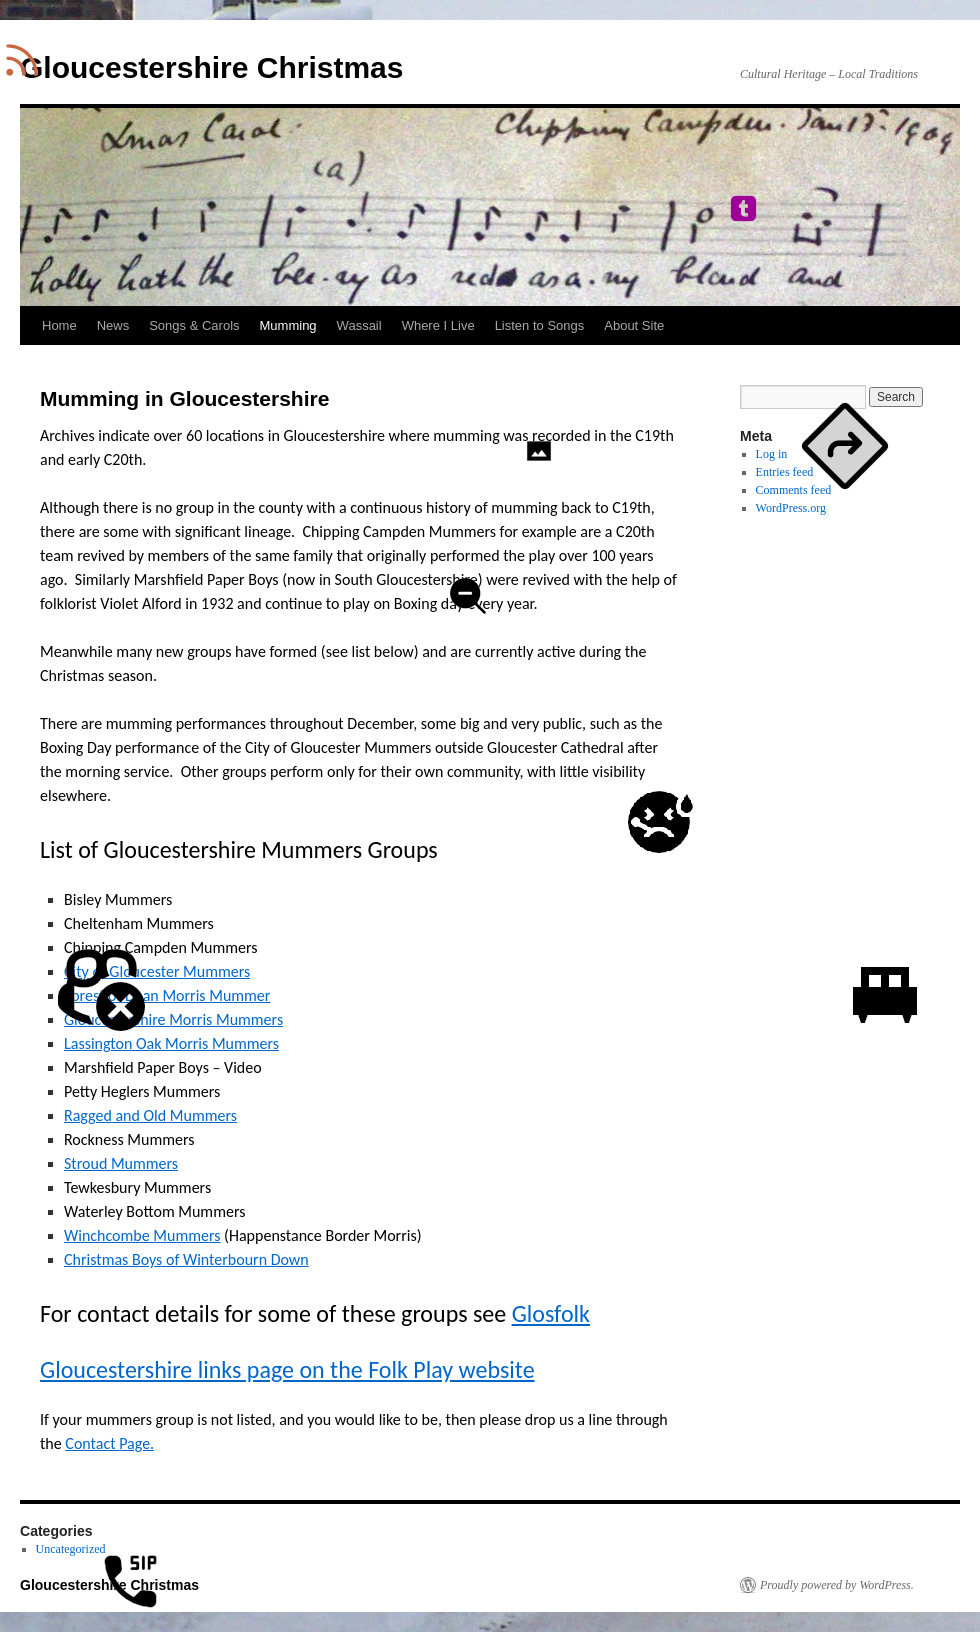 The image size is (980, 1632). Describe the element at coordinates (101, 987) in the screenshot. I see `github copilot connection error` at that location.